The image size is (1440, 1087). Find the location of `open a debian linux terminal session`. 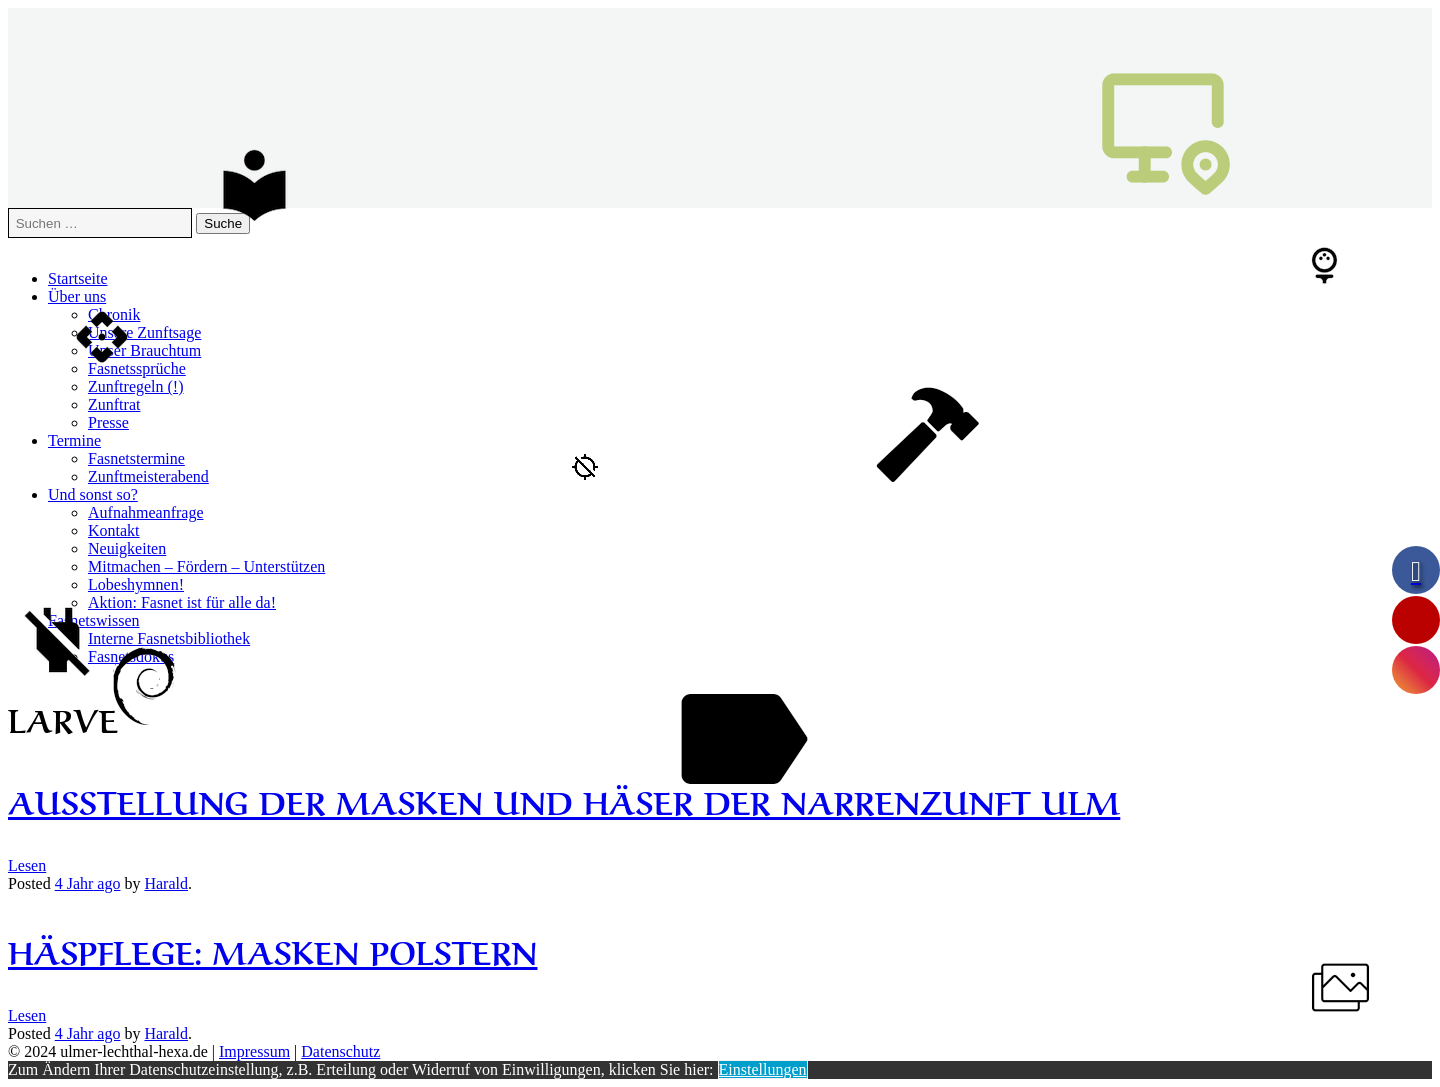

open a debian linux terminal session is located at coordinates (152, 686).